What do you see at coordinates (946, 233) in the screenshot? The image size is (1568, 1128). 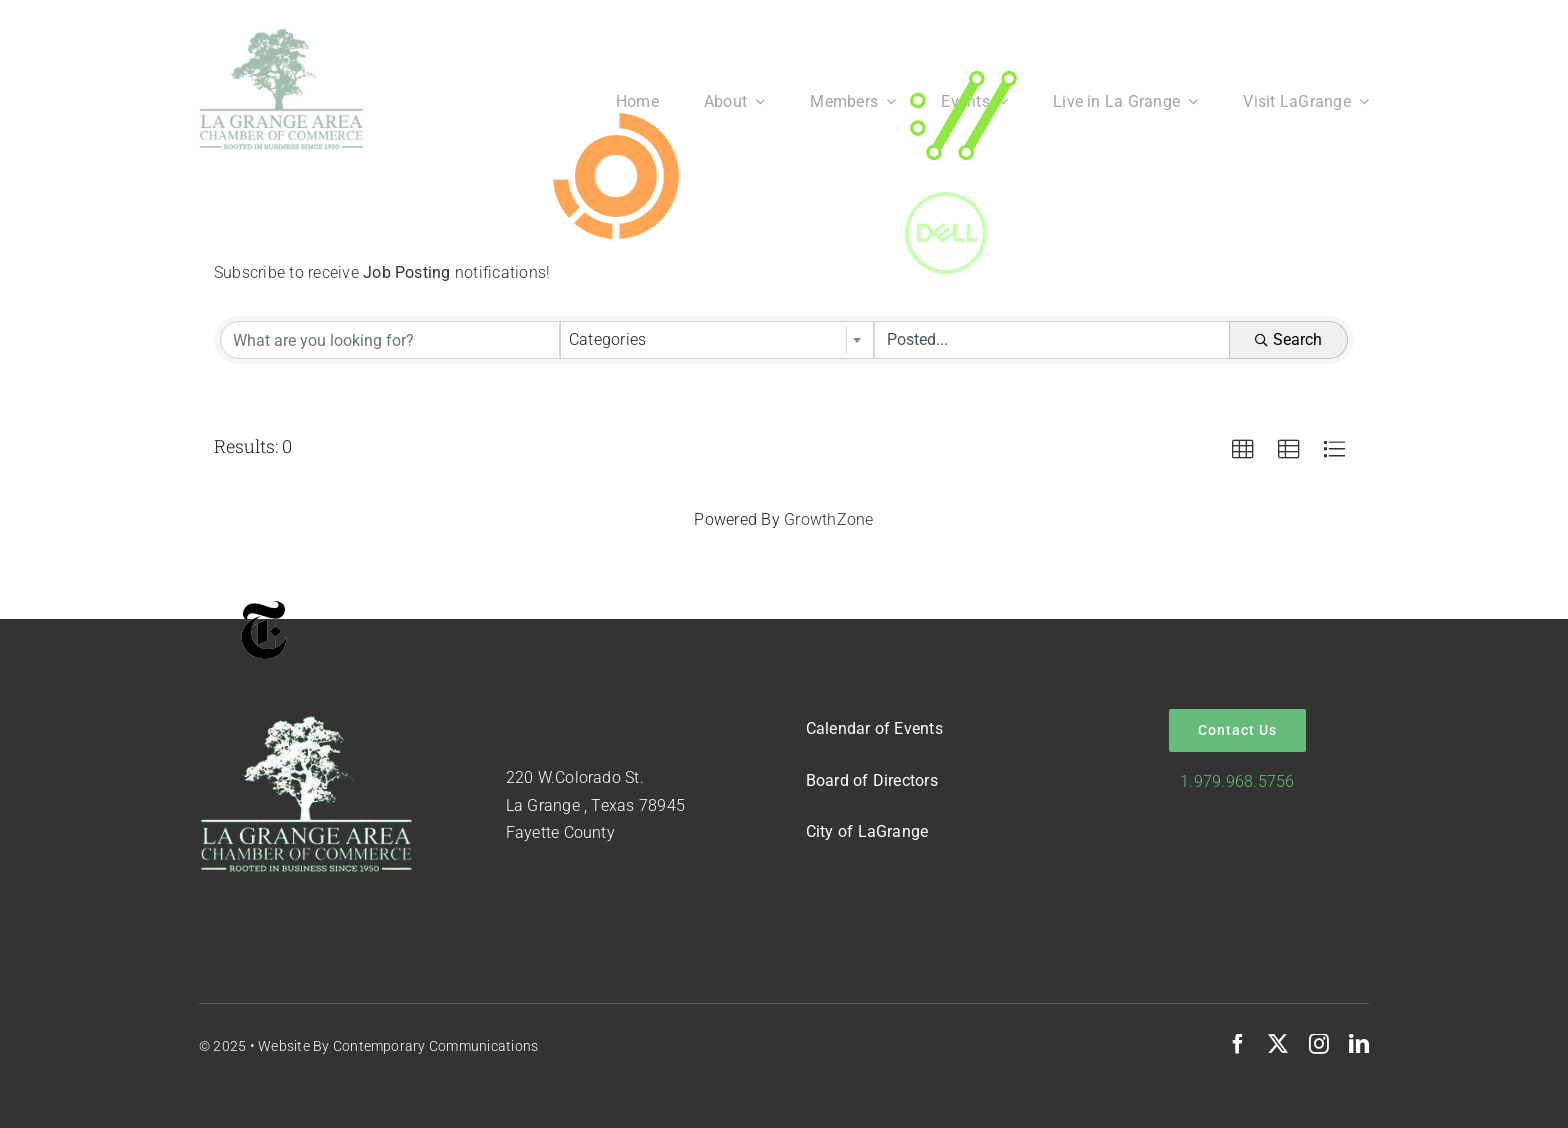 I see `dell brand or product identifier` at bounding box center [946, 233].